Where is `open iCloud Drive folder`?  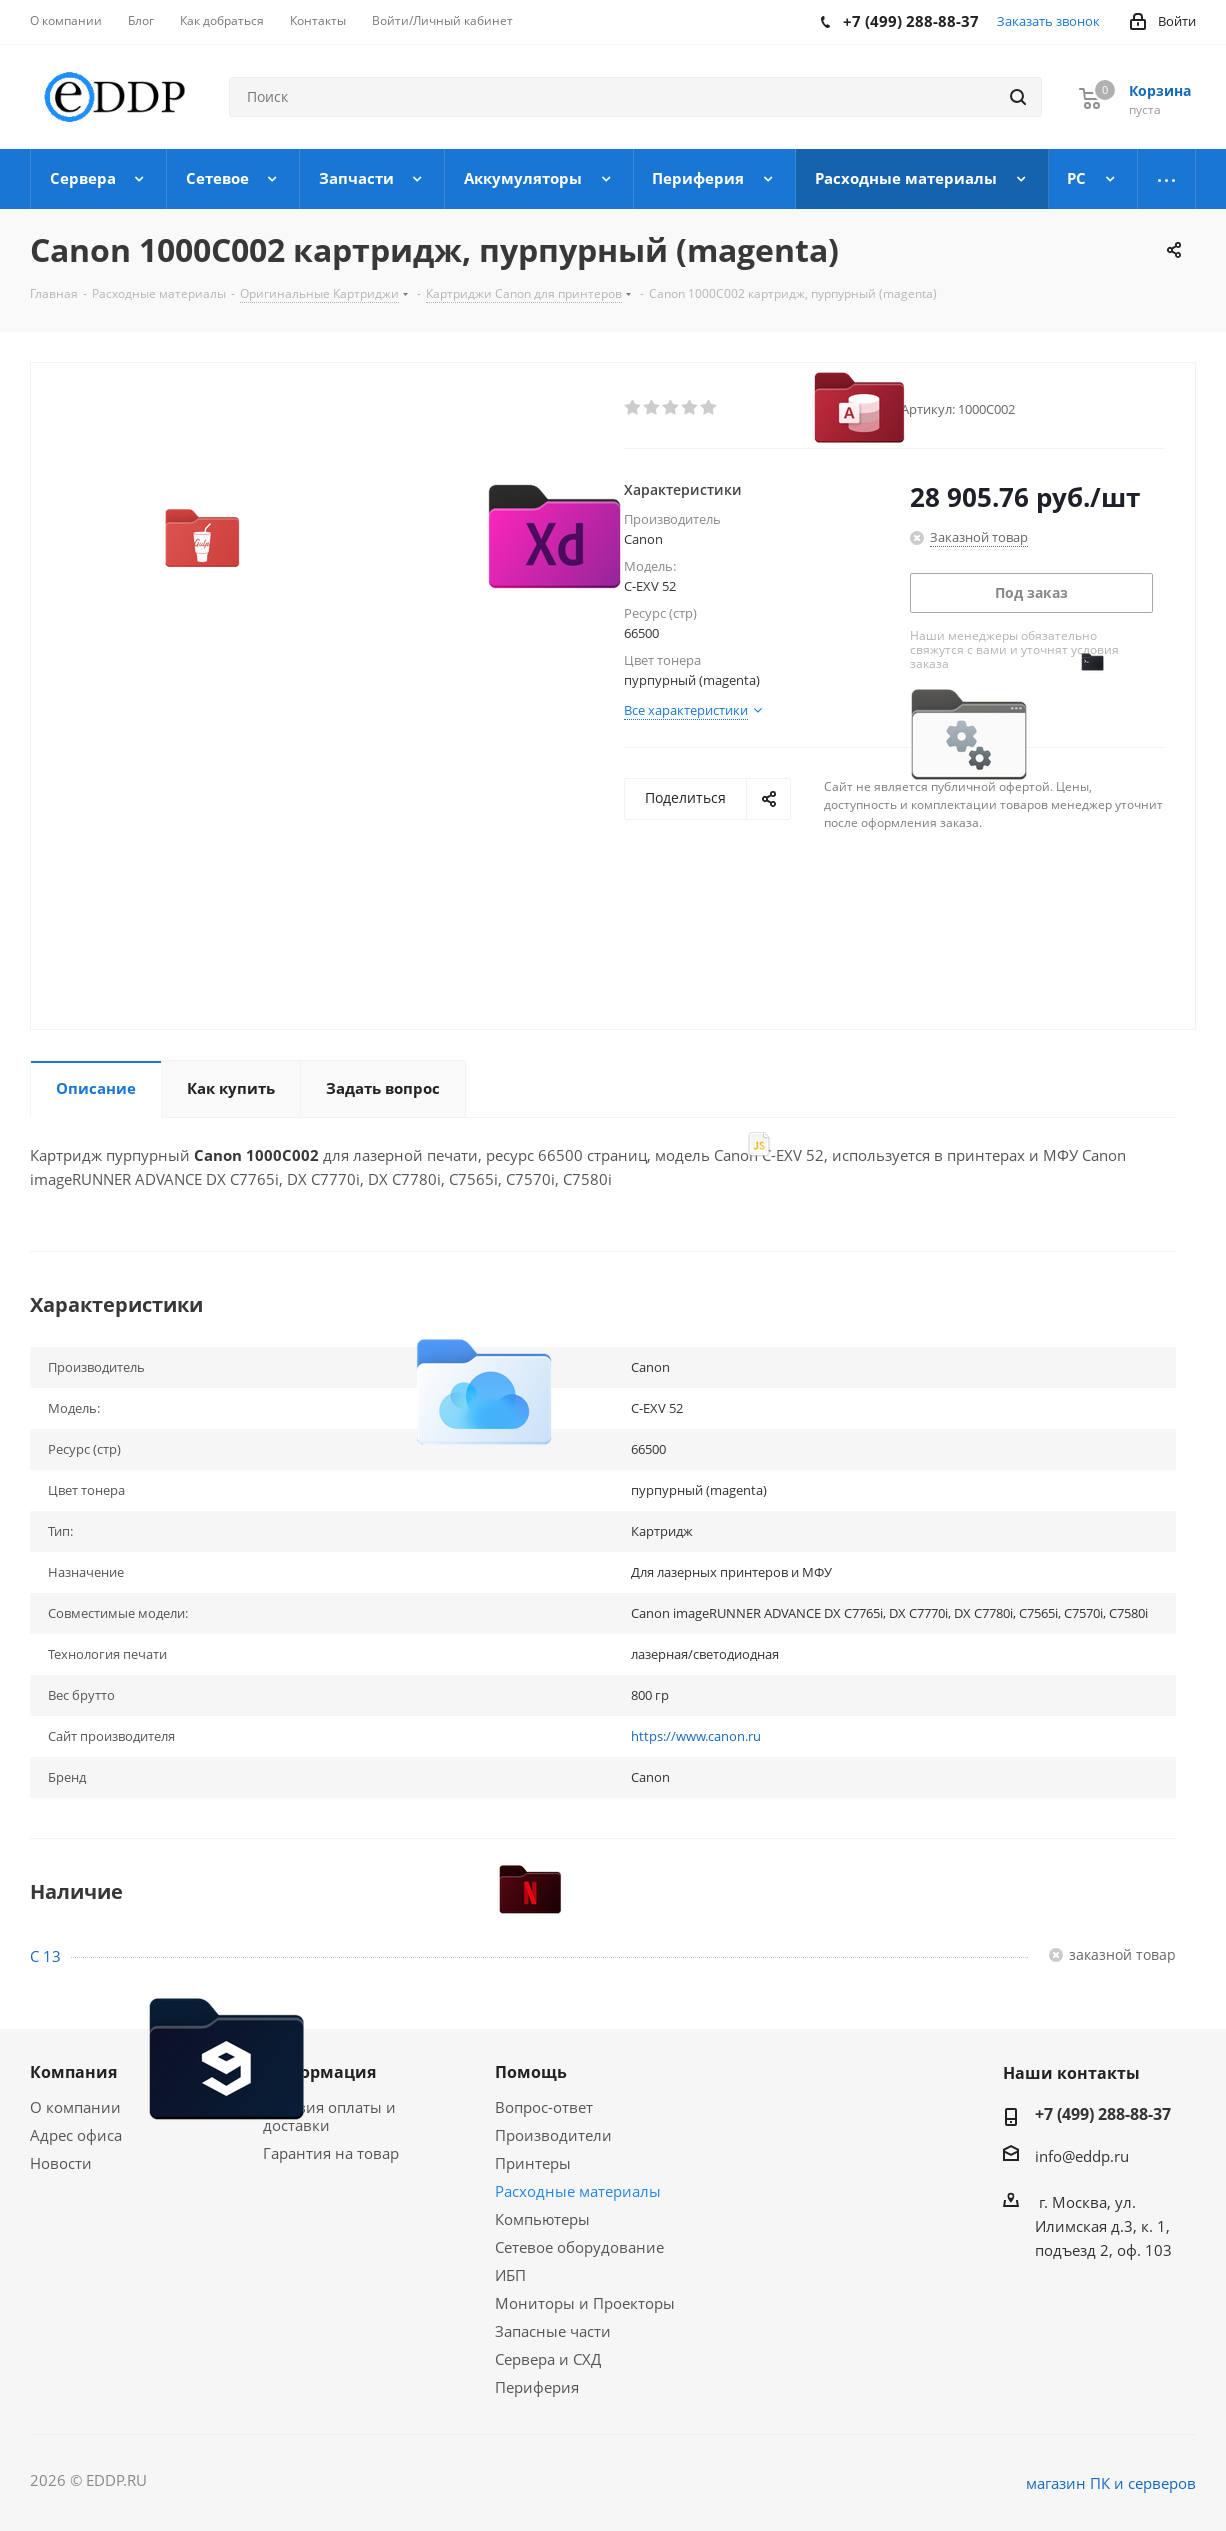
open iCloud Drive folder is located at coordinates (483, 1395).